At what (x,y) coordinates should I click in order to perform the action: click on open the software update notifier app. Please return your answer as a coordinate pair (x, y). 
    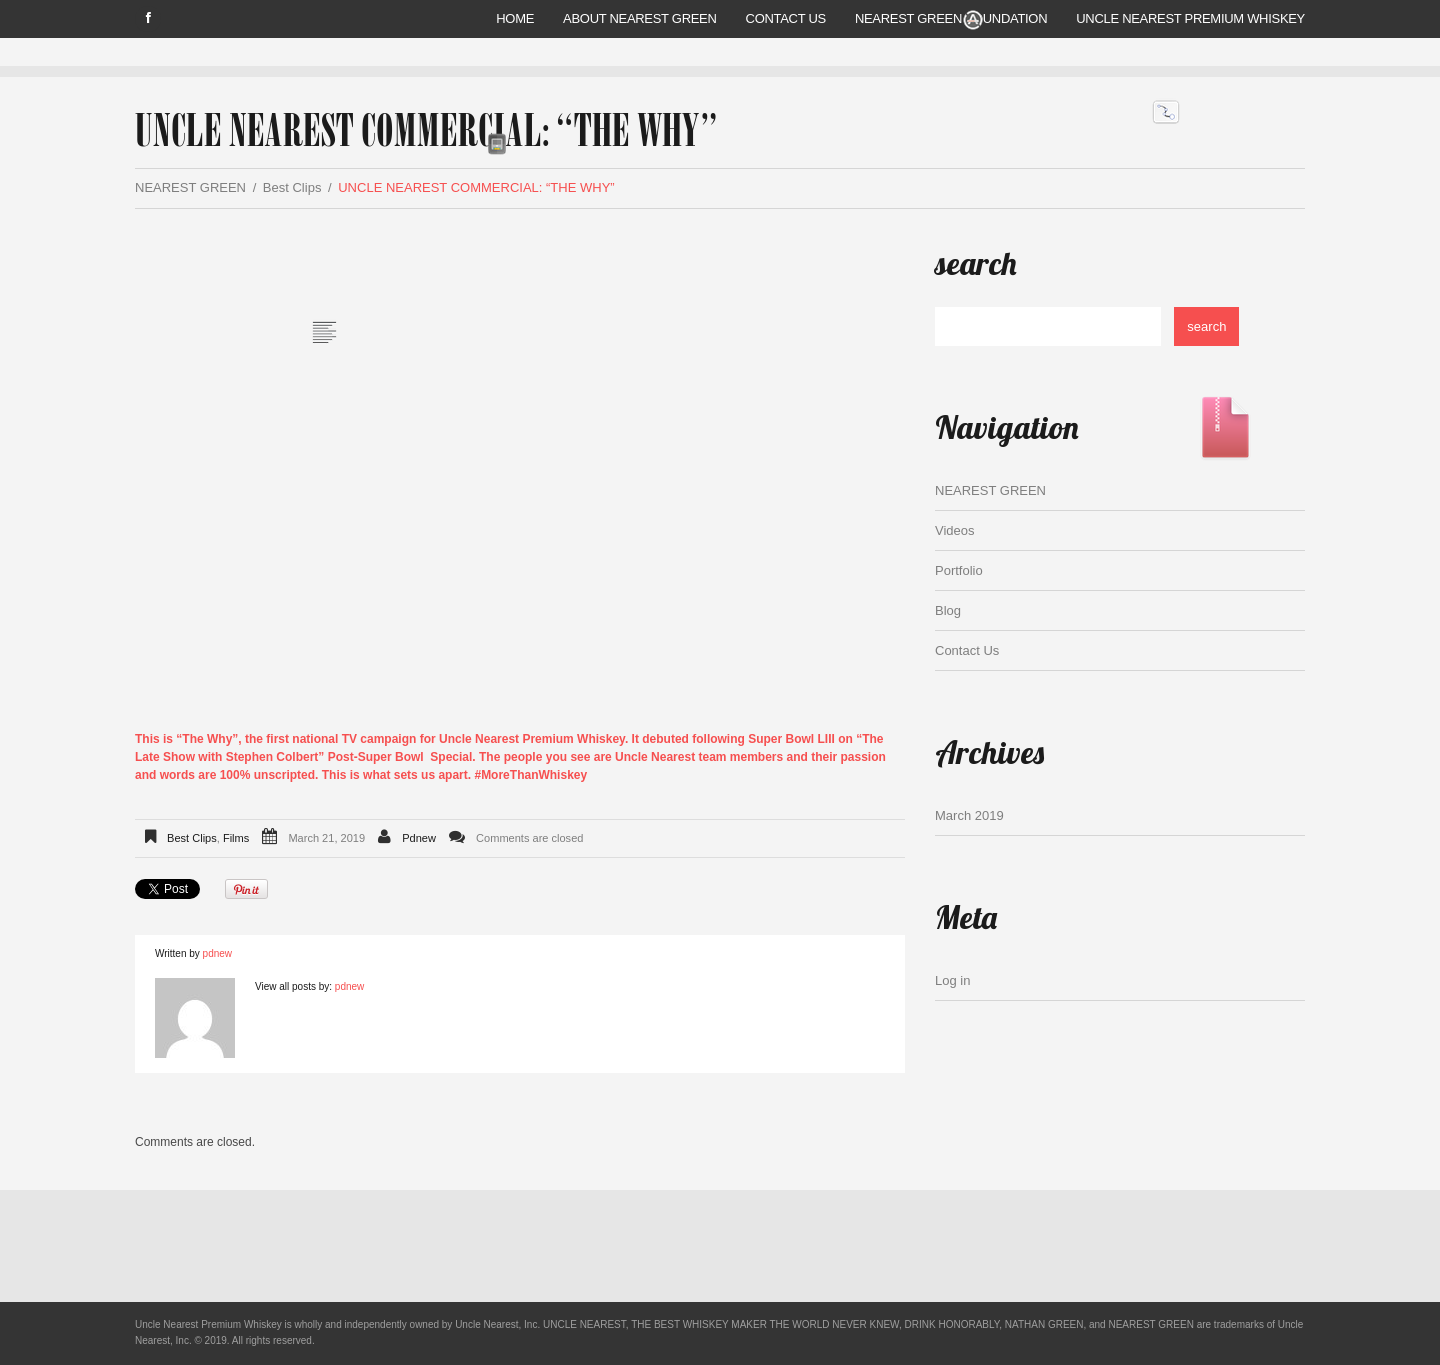
    Looking at the image, I should click on (973, 20).